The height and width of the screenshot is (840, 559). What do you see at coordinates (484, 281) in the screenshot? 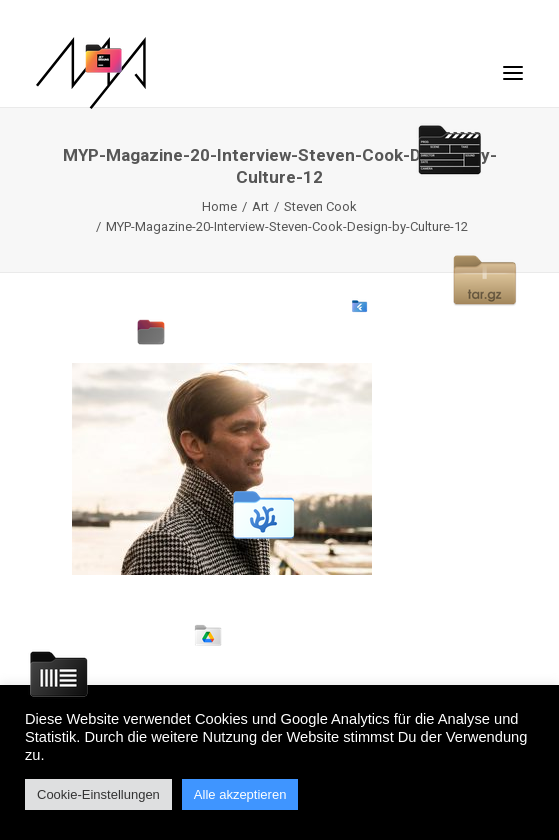
I see `folder containing tar.gz compressed archive files` at bounding box center [484, 281].